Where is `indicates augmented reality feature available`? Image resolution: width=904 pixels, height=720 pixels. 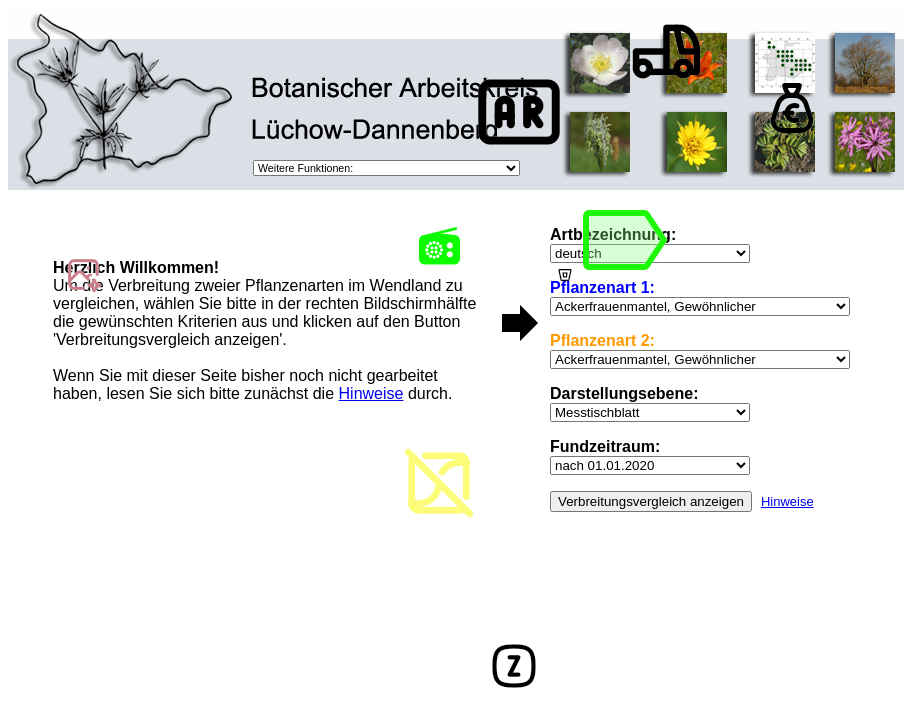 indicates augmented reality feature available is located at coordinates (519, 112).